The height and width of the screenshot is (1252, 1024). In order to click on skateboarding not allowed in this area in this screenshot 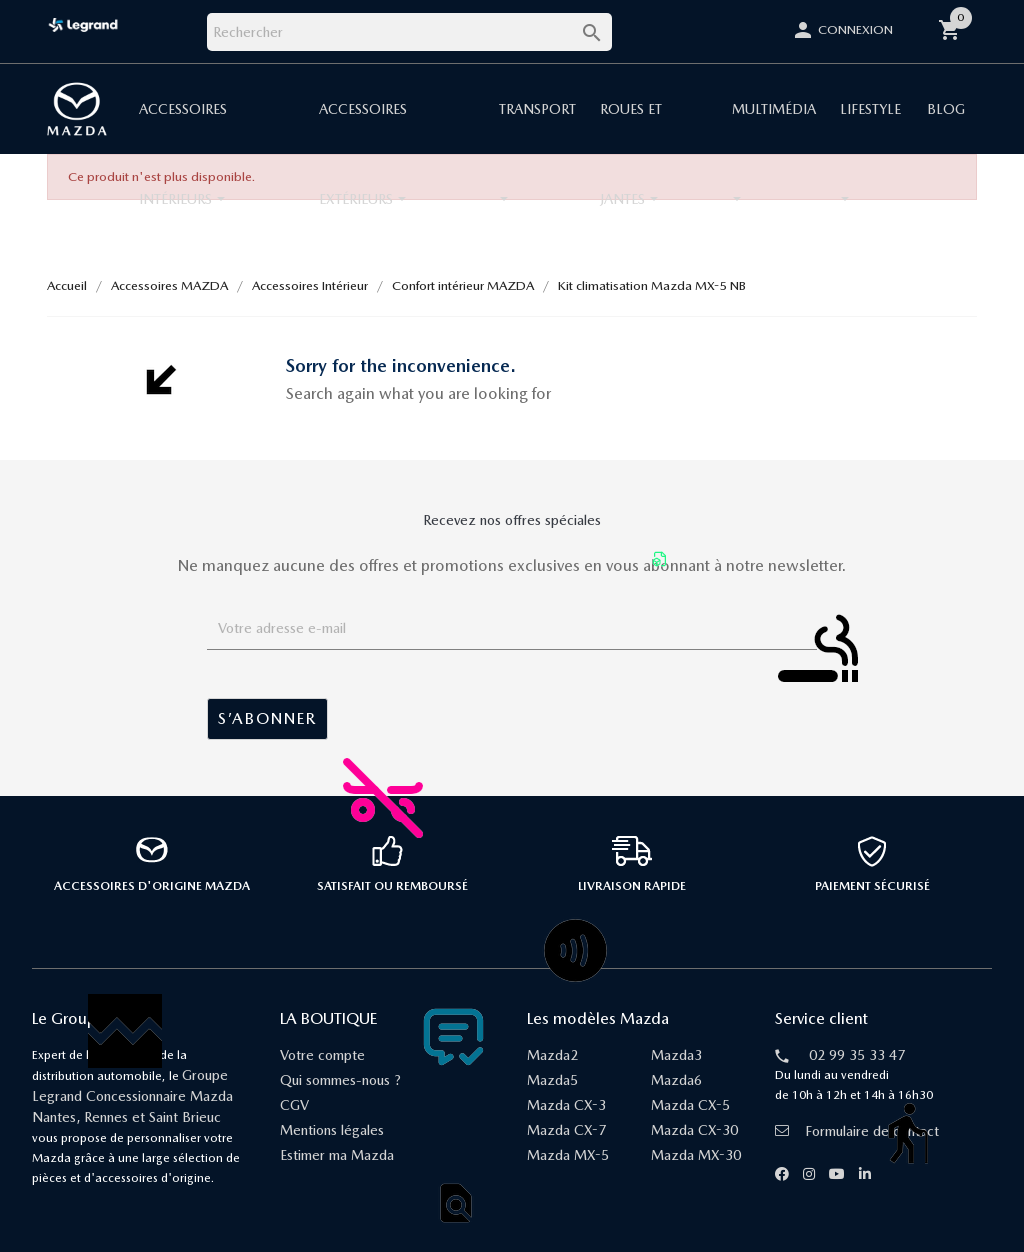, I will do `click(383, 798)`.